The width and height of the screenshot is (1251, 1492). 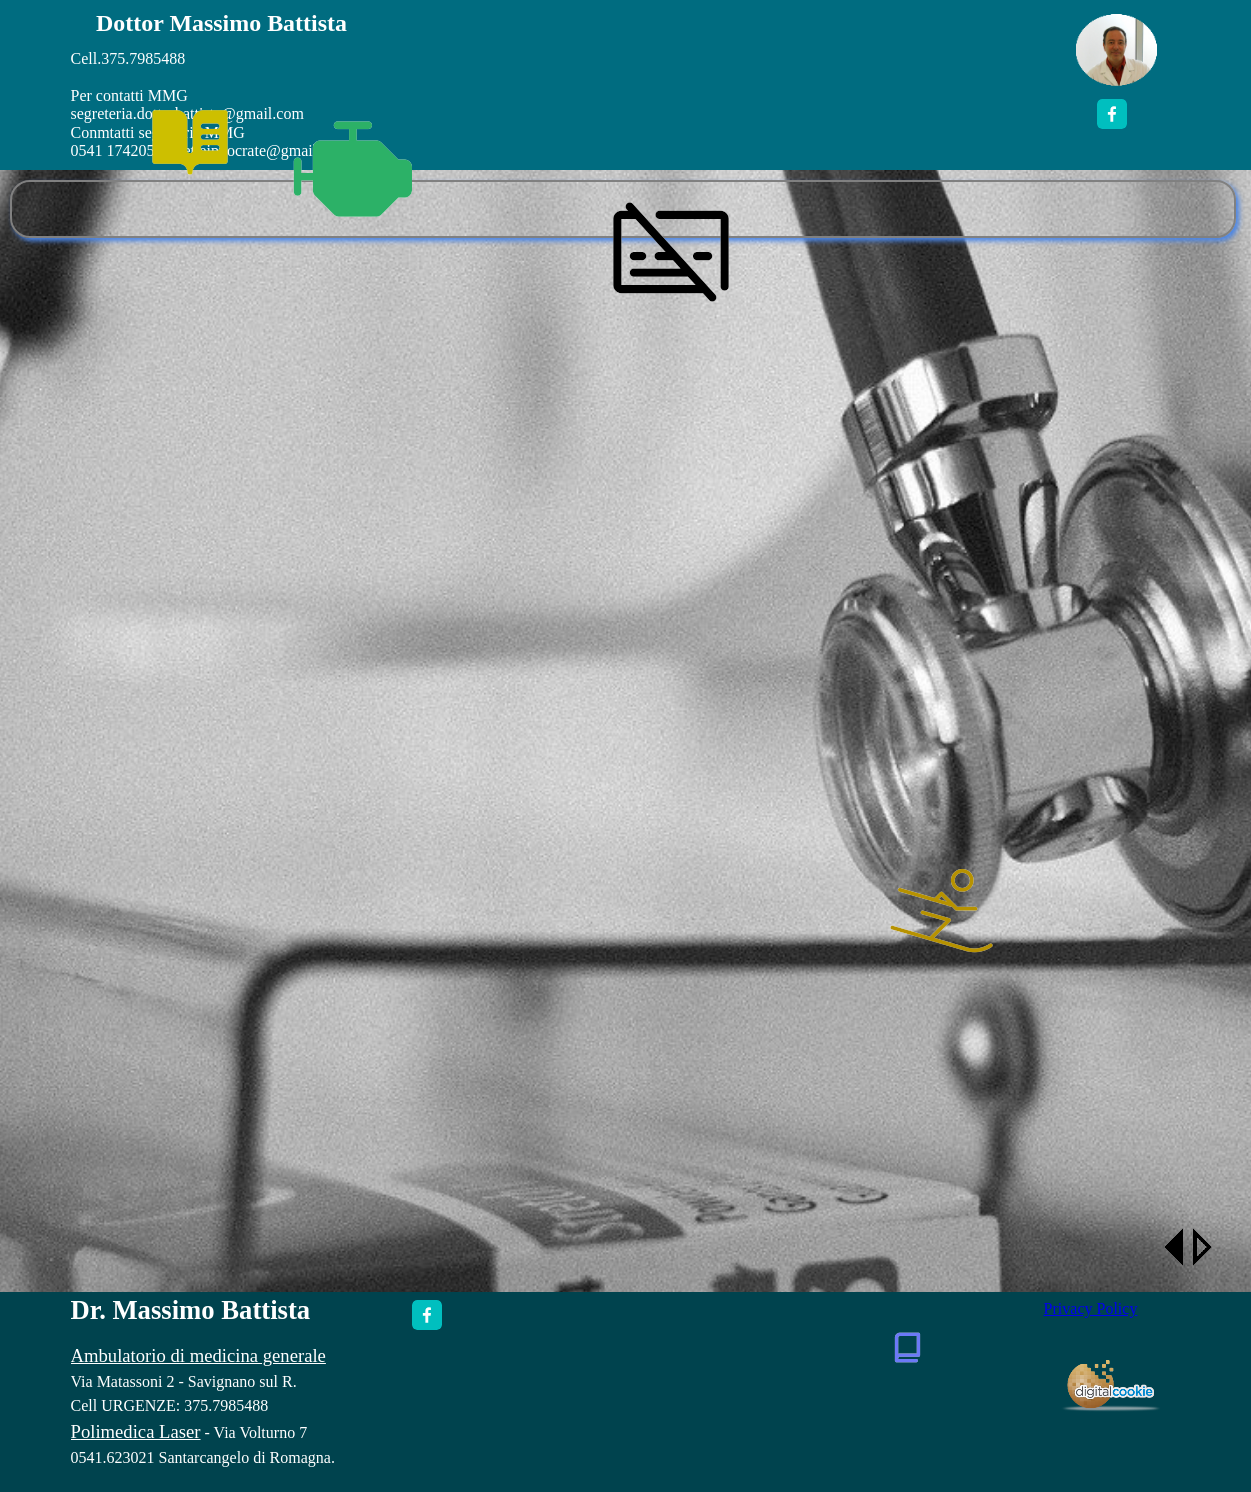 What do you see at coordinates (941, 912) in the screenshot?
I see `access ski resort or winter sports information` at bounding box center [941, 912].